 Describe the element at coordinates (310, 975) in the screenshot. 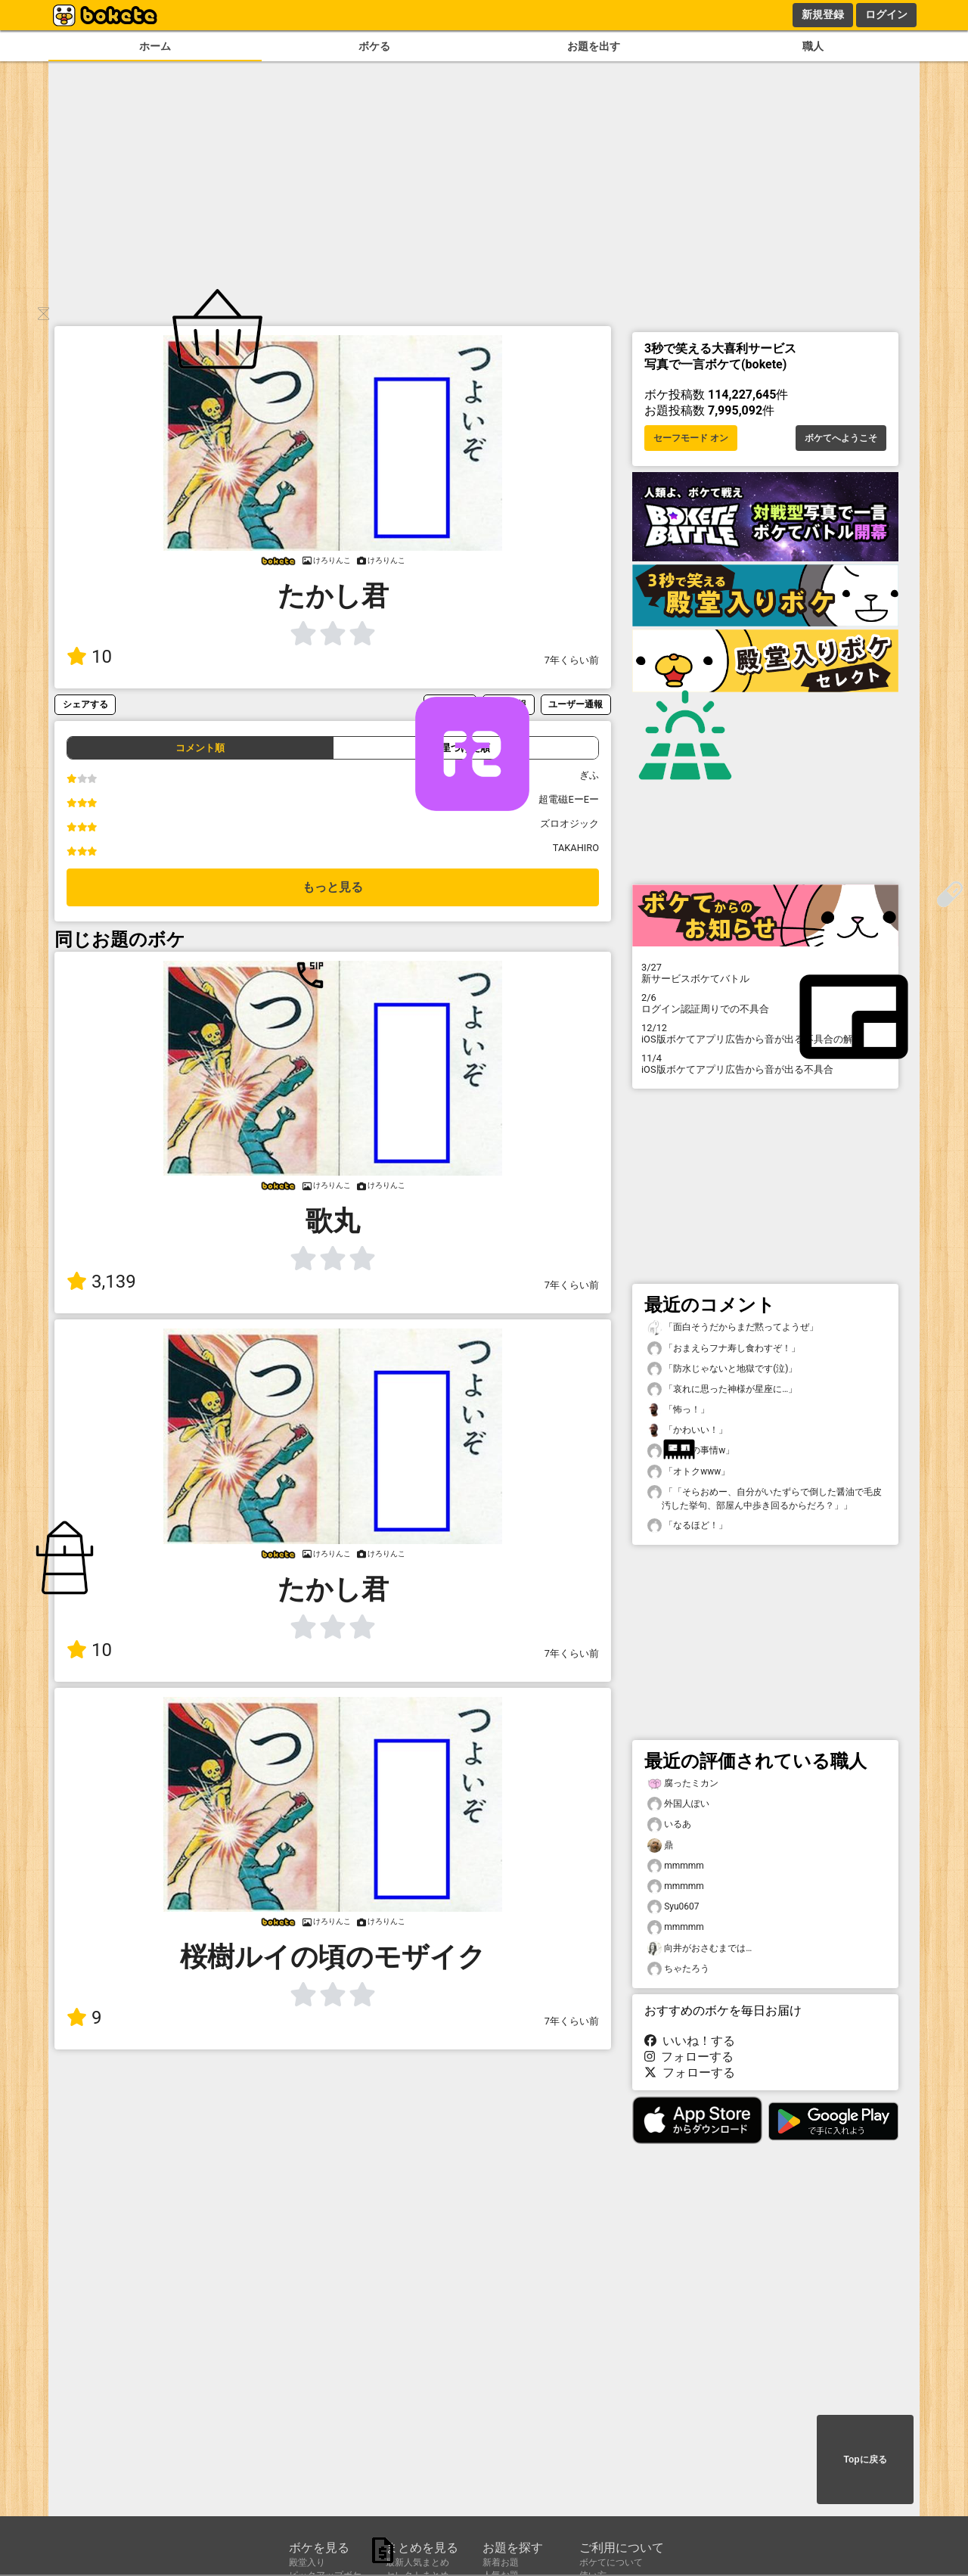

I see `make a SIP (internet-based) phone call` at that location.